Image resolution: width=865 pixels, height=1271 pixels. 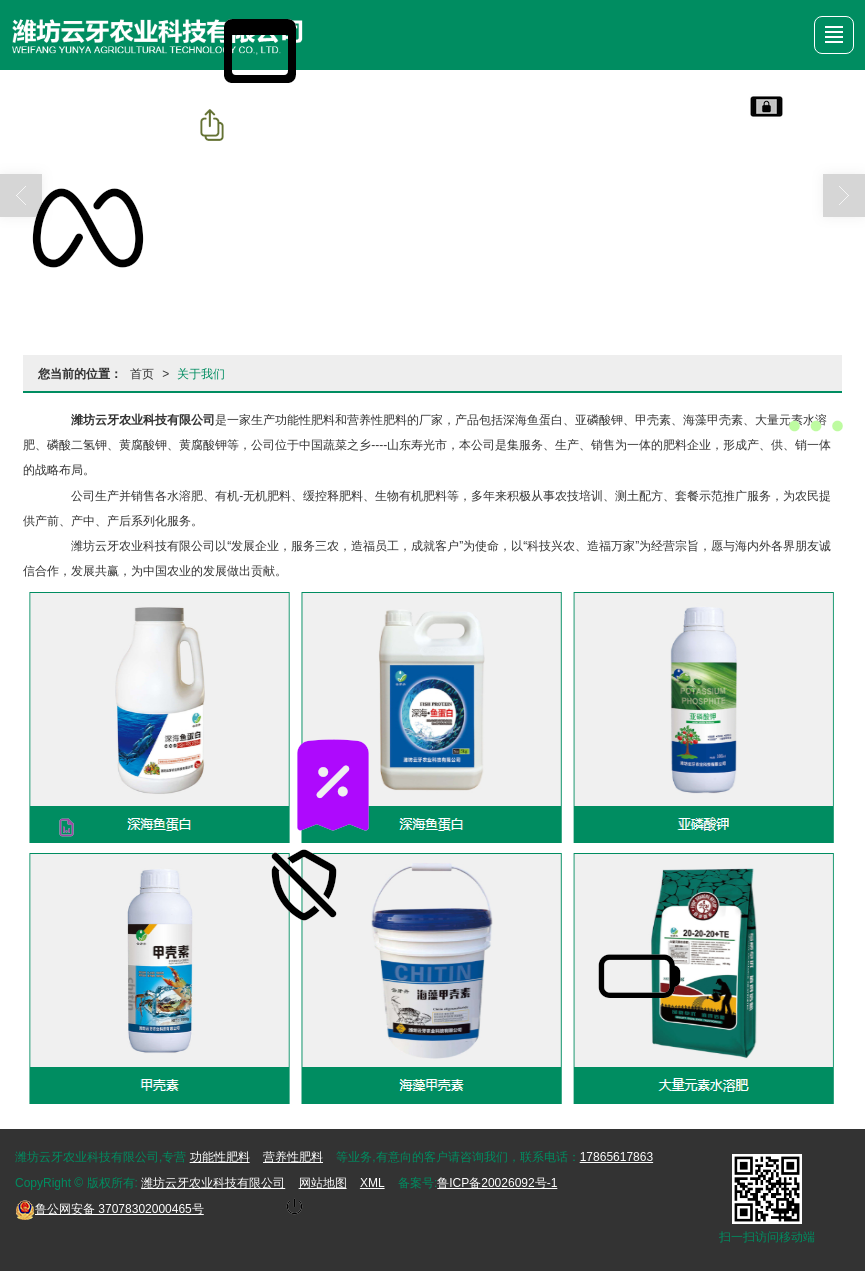 What do you see at coordinates (66, 827) in the screenshot?
I see `view document analytics or statistics` at bounding box center [66, 827].